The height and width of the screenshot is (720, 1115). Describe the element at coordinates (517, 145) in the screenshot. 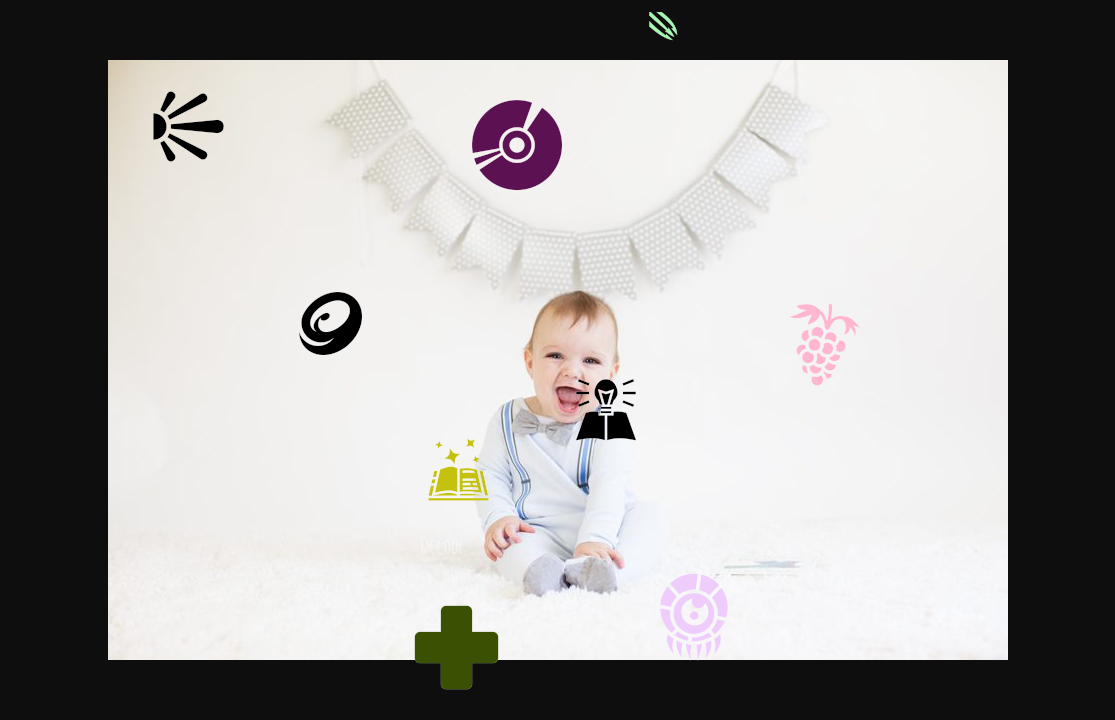

I see `access music or audio files` at that location.